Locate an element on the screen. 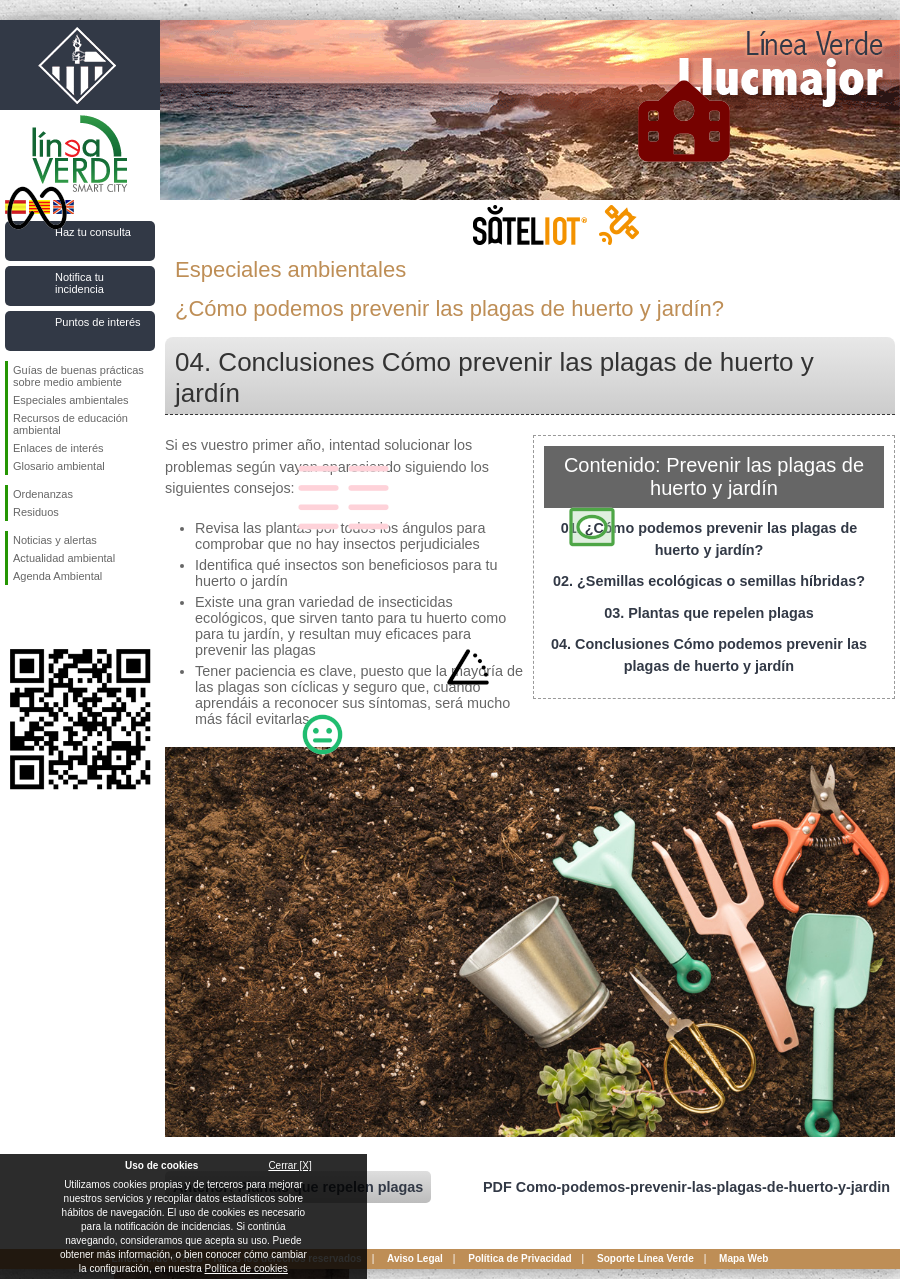 This screenshot has width=900, height=1279. access school or education-related features is located at coordinates (684, 121).